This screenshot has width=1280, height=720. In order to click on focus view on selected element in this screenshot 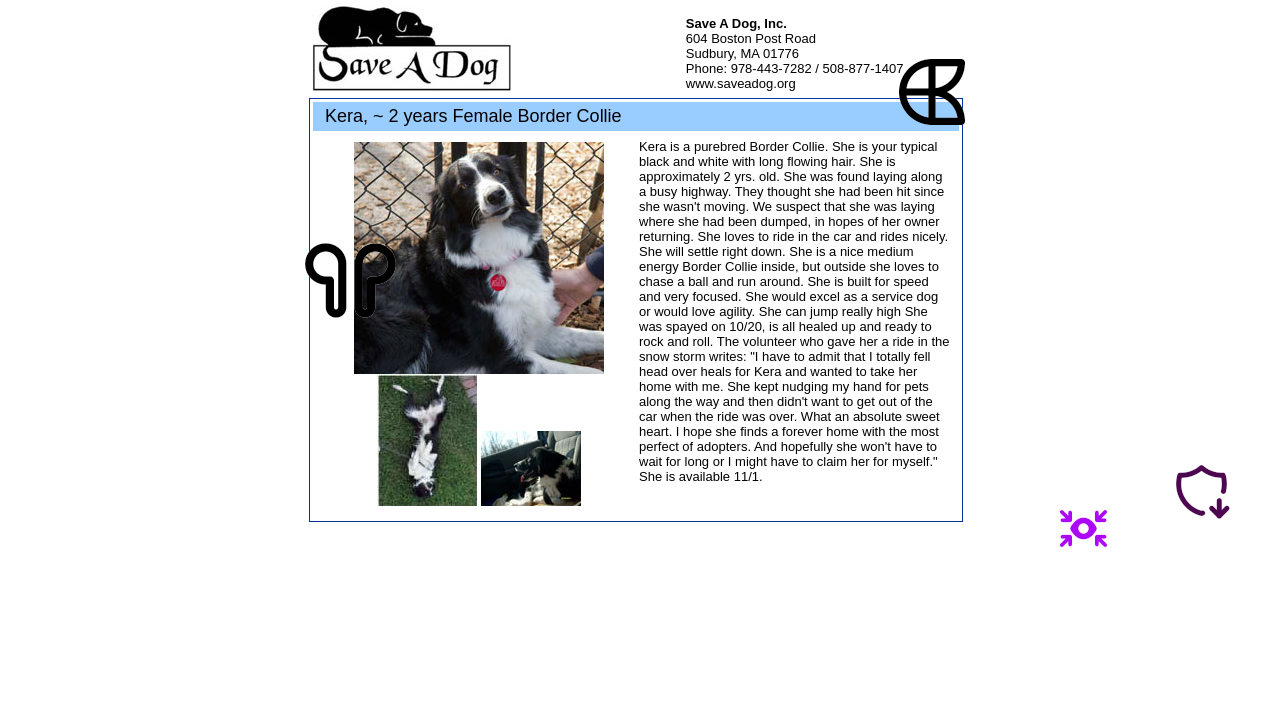, I will do `click(1083, 528)`.